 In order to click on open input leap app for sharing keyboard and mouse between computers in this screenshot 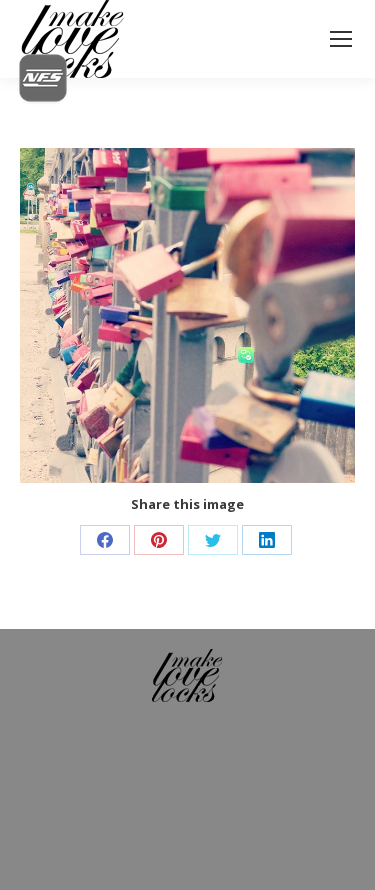, I will do `click(246, 355)`.